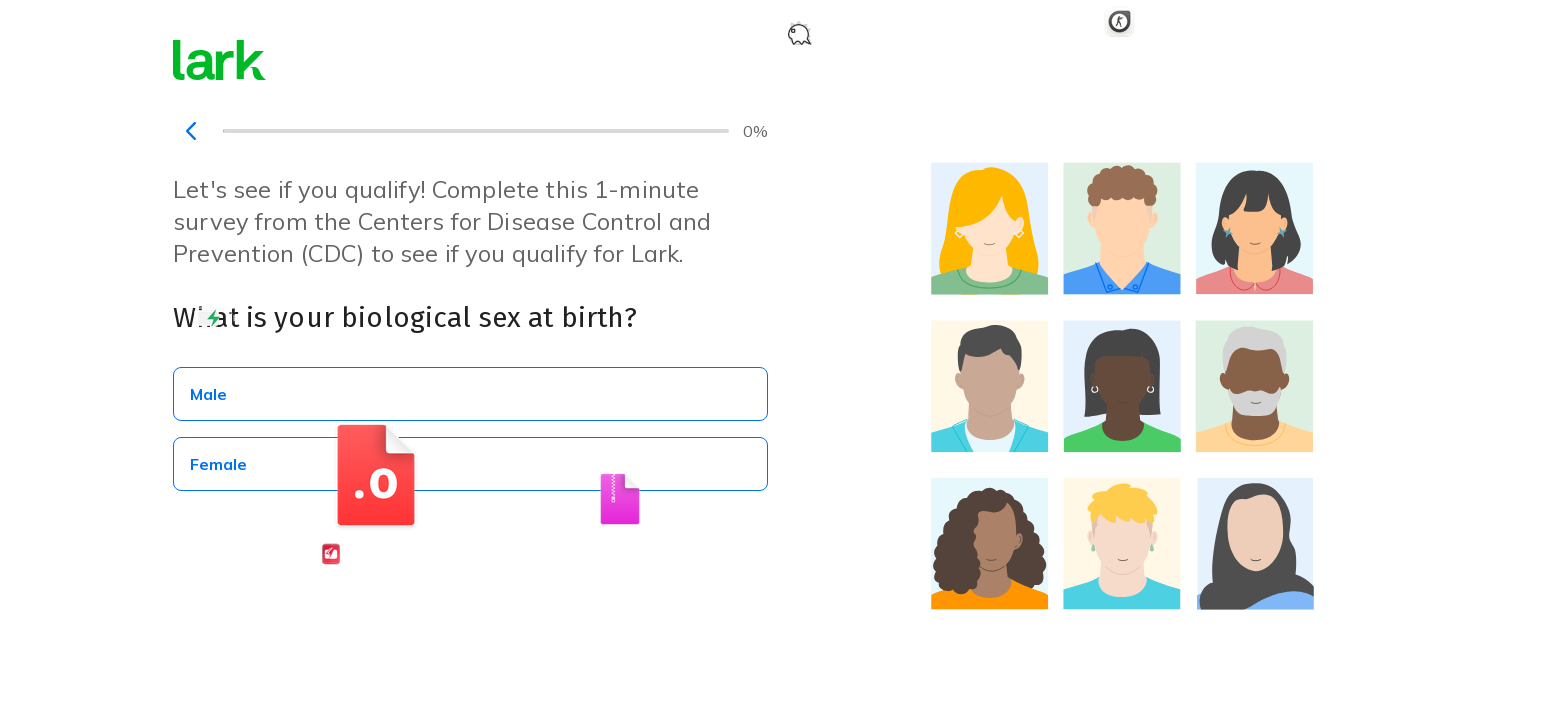 This screenshot has width=1568, height=720. I want to click on open dino messaging app, so click(800, 33).